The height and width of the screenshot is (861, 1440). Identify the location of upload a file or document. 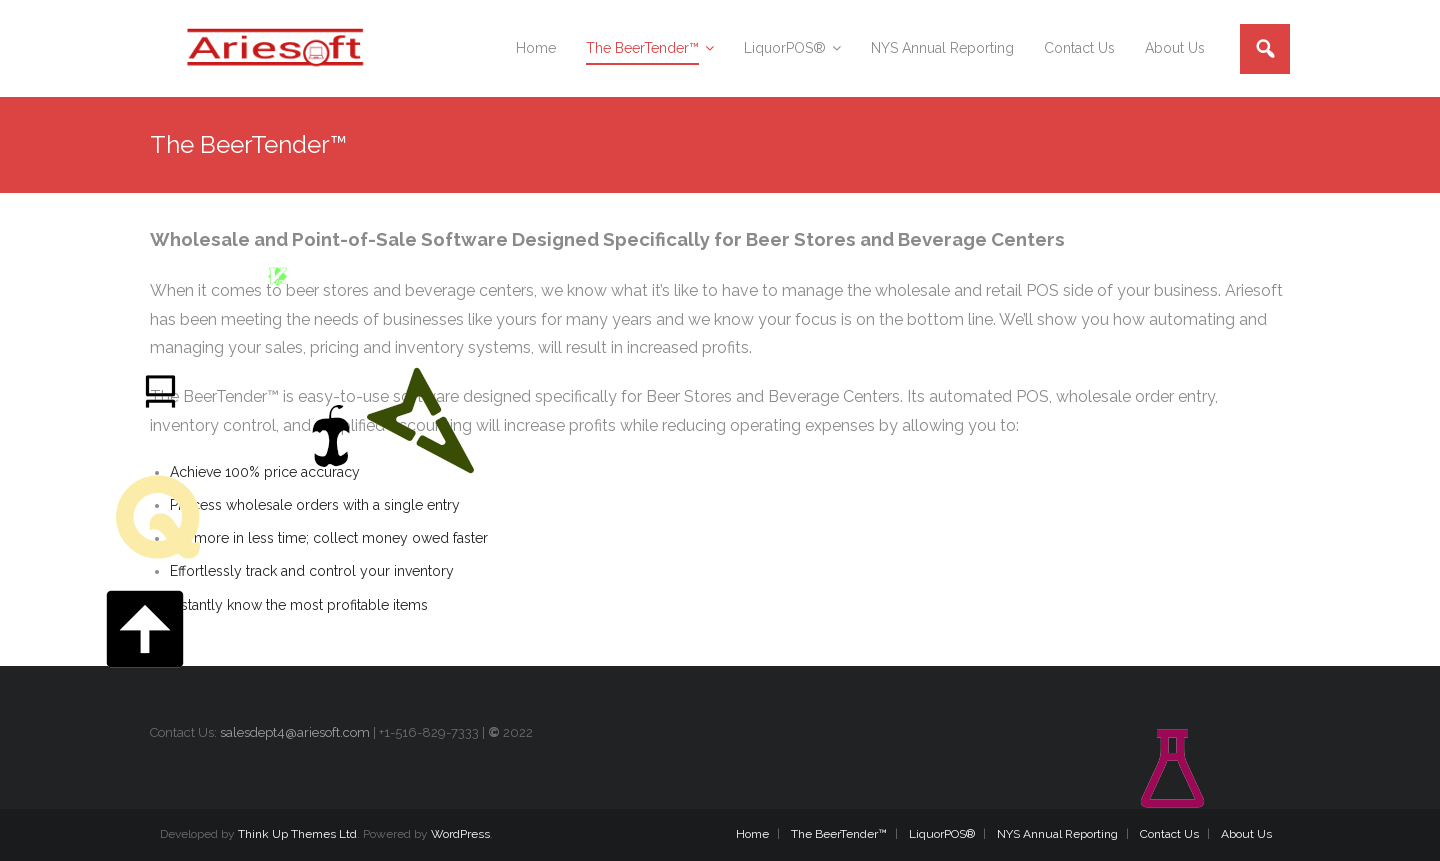
(145, 629).